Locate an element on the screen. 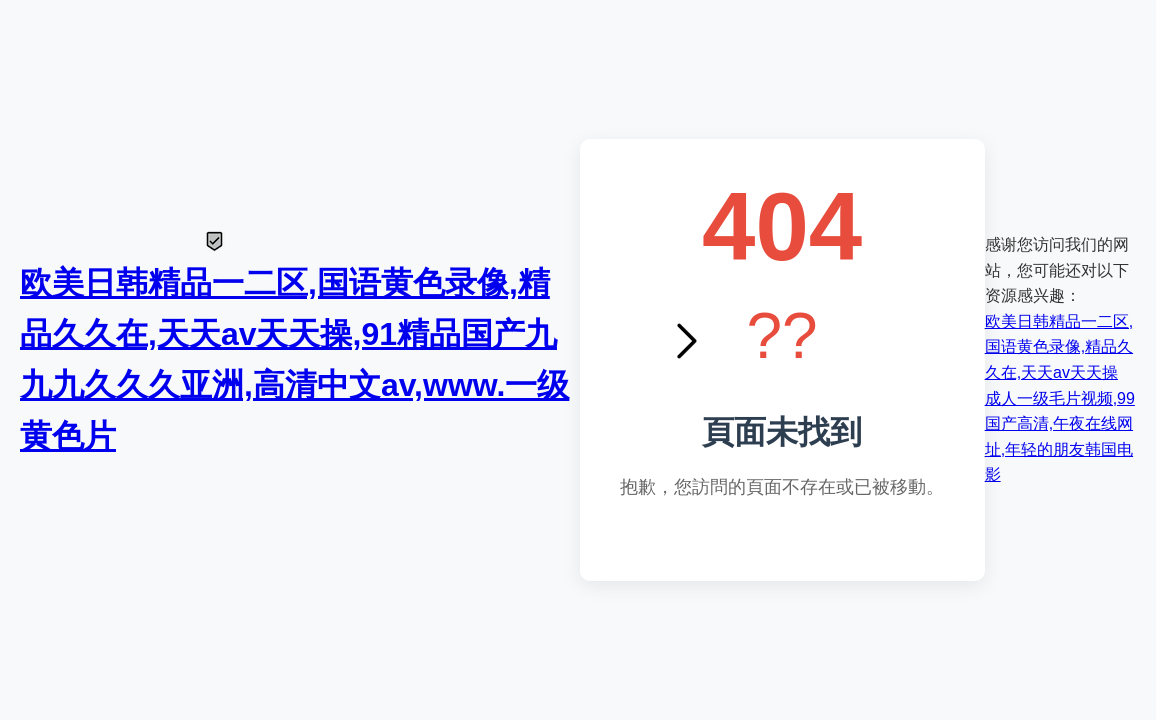 The image size is (1156, 720). indicates a verified or visited location is located at coordinates (214, 241).